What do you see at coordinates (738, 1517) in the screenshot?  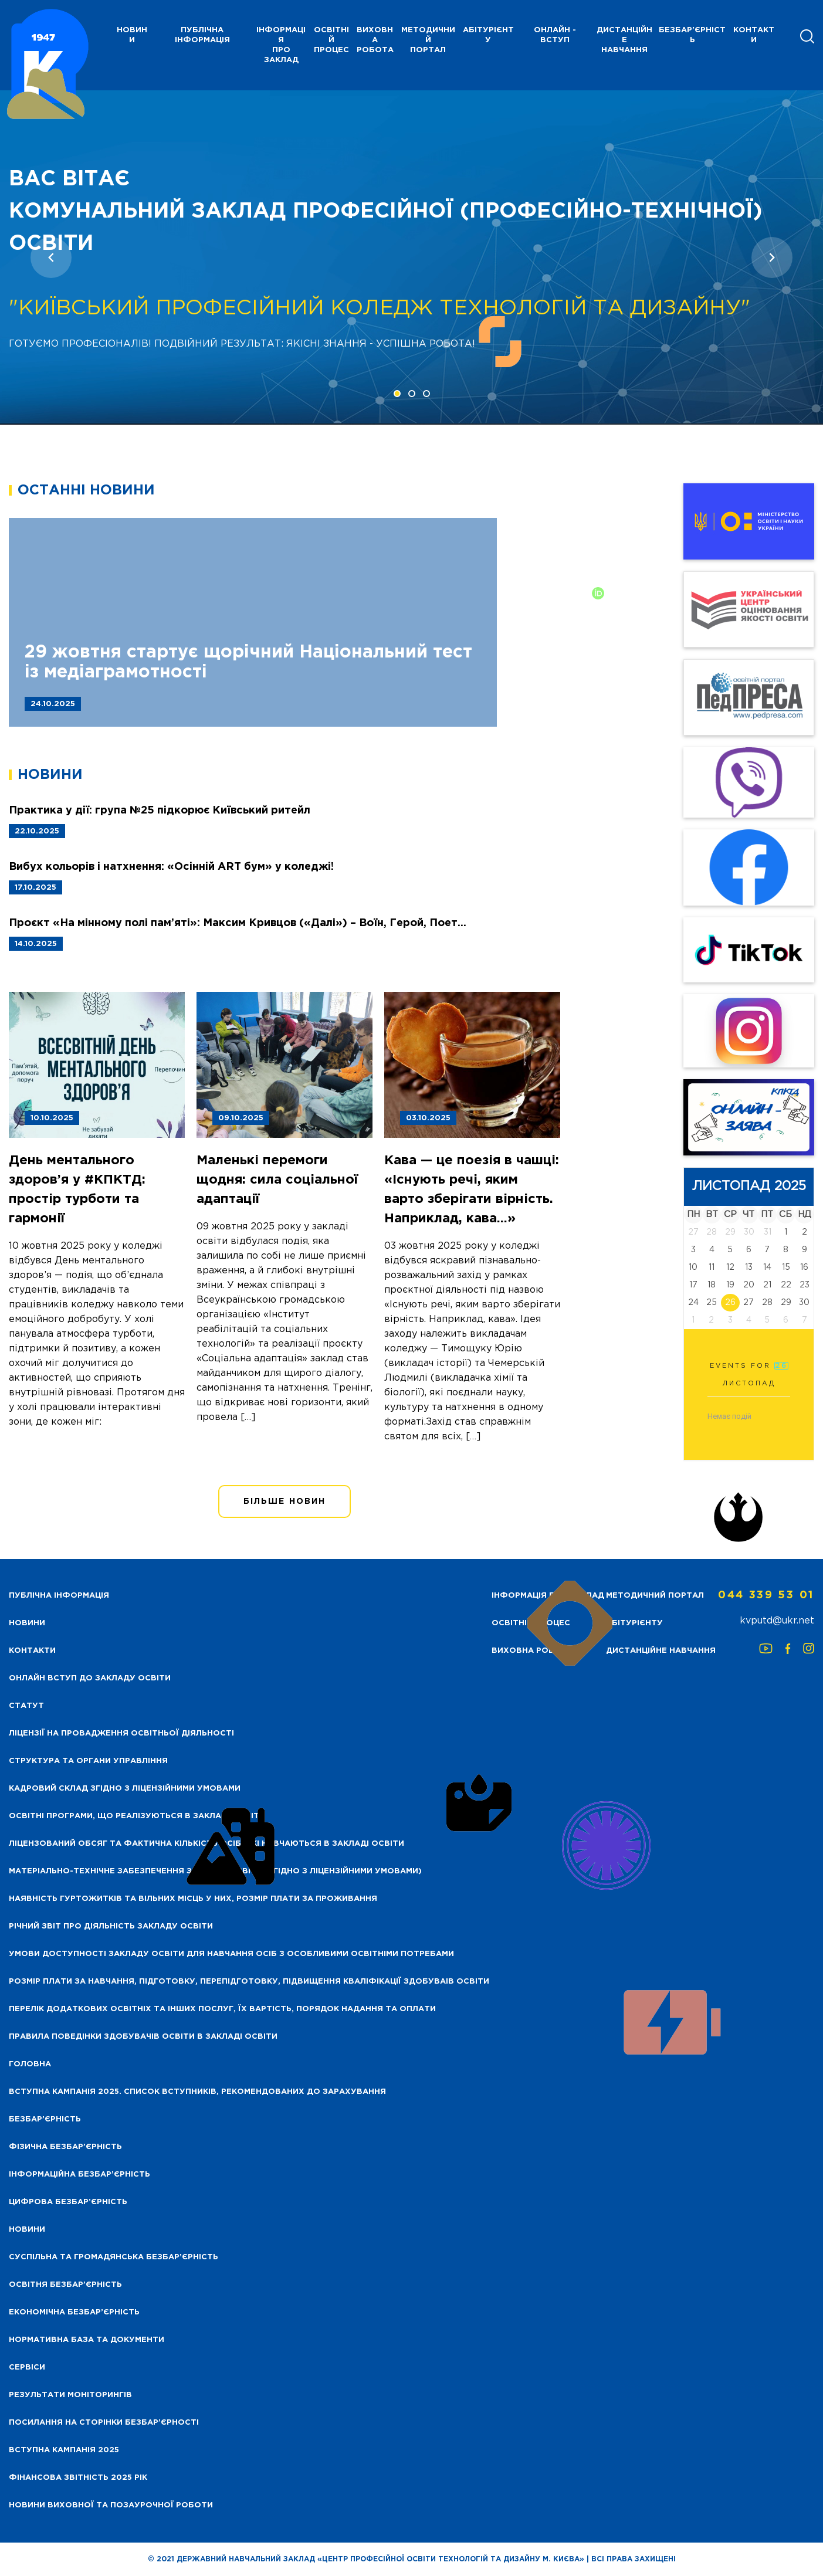 I see `Star Wars Rebel Alliance logo` at bounding box center [738, 1517].